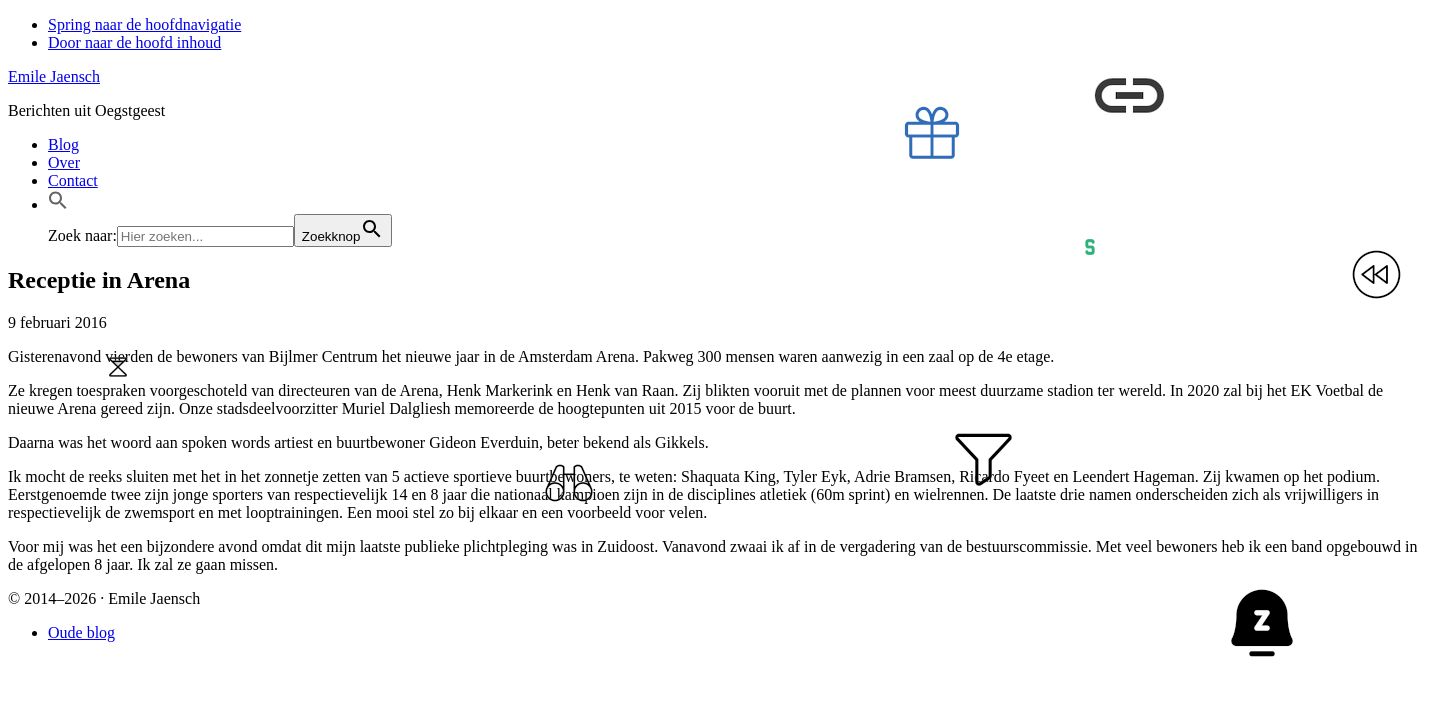 This screenshot has height=720, width=1440. I want to click on copy or share a link, so click(1129, 95).